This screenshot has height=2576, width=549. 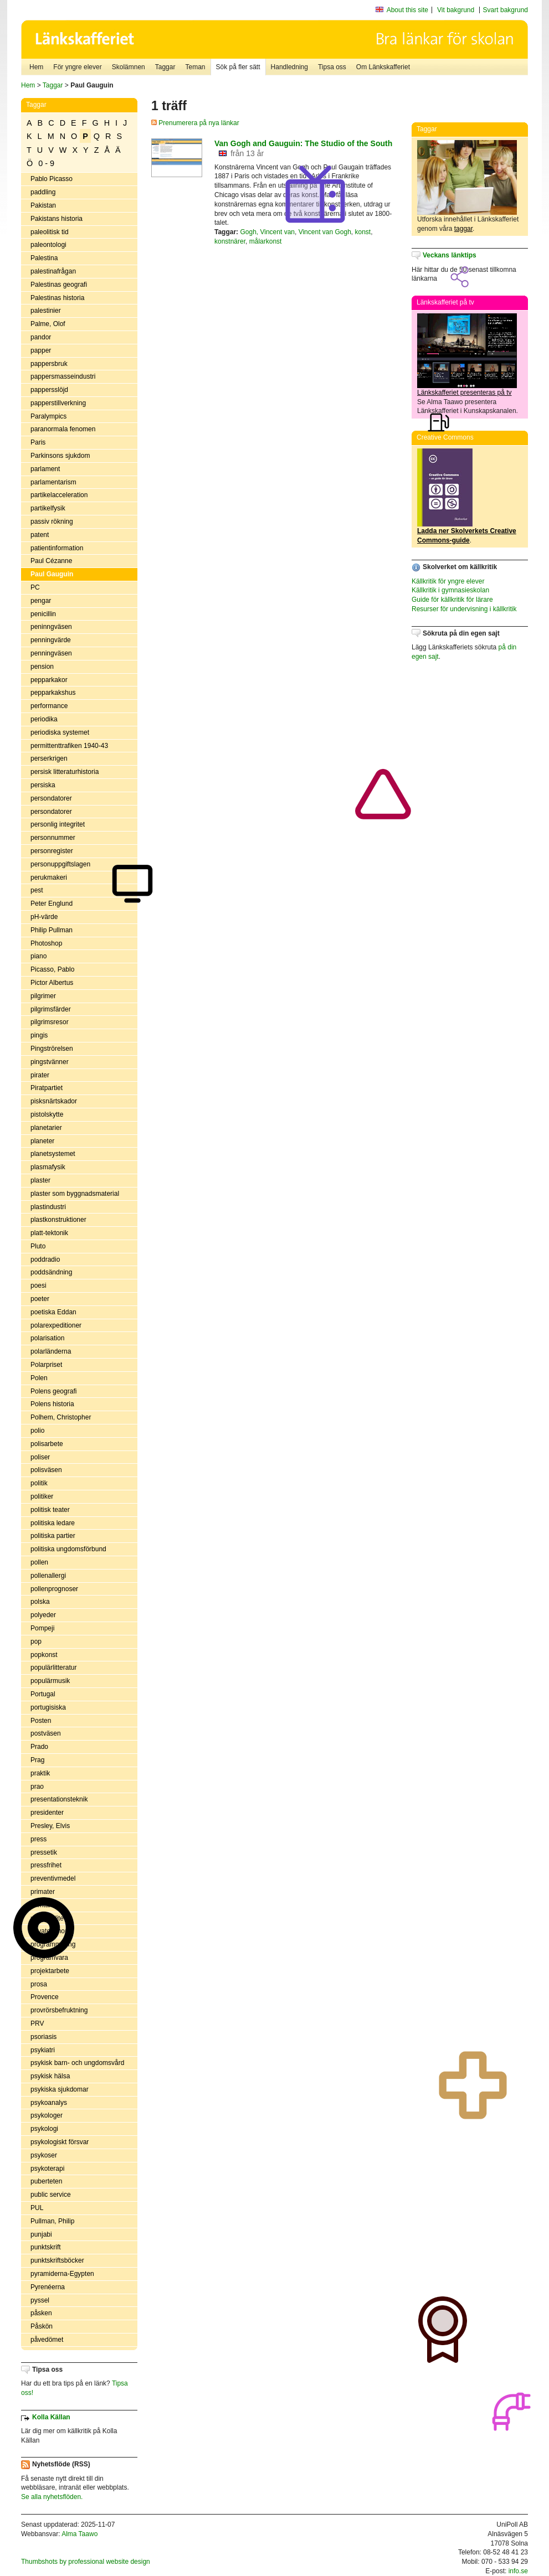 What do you see at coordinates (443, 2330) in the screenshot?
I see `view achievements or awards` at bounding box center [443, 2330].